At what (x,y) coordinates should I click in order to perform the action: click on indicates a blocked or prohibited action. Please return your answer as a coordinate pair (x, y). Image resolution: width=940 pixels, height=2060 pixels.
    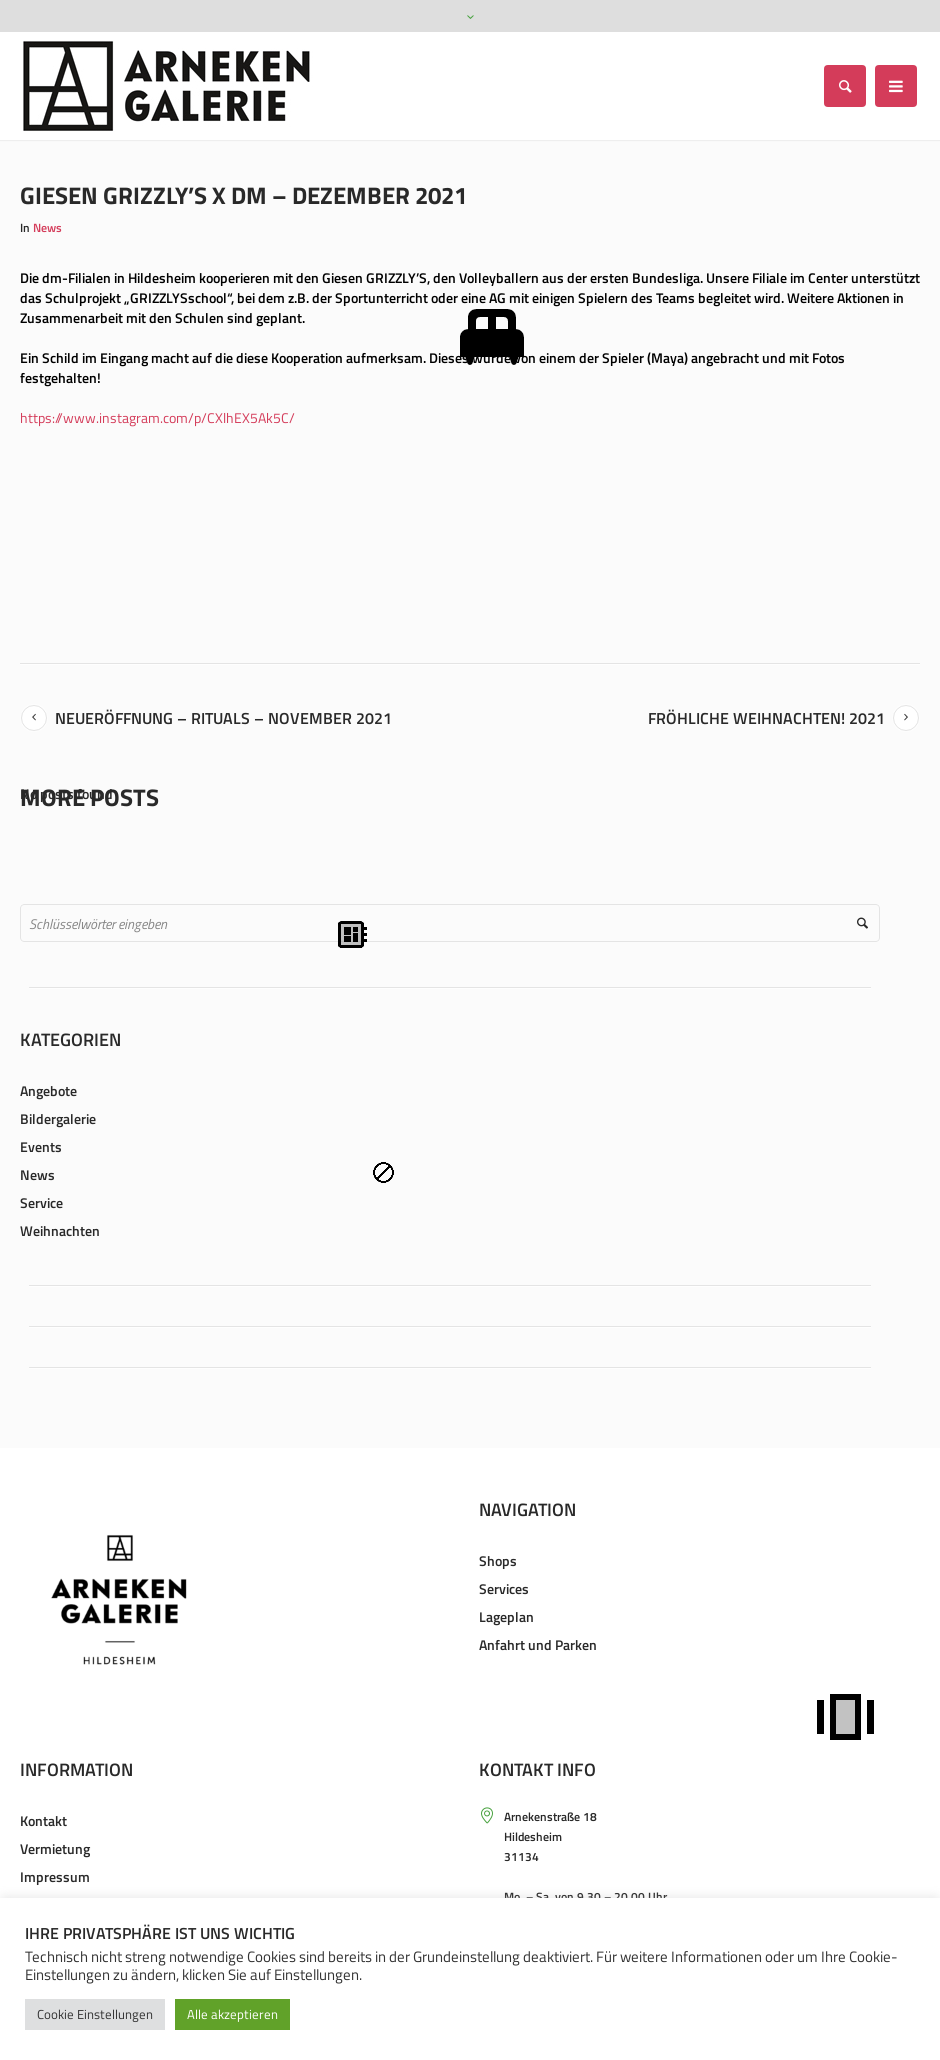
    Looking at the image, I should click on (383, 1172).